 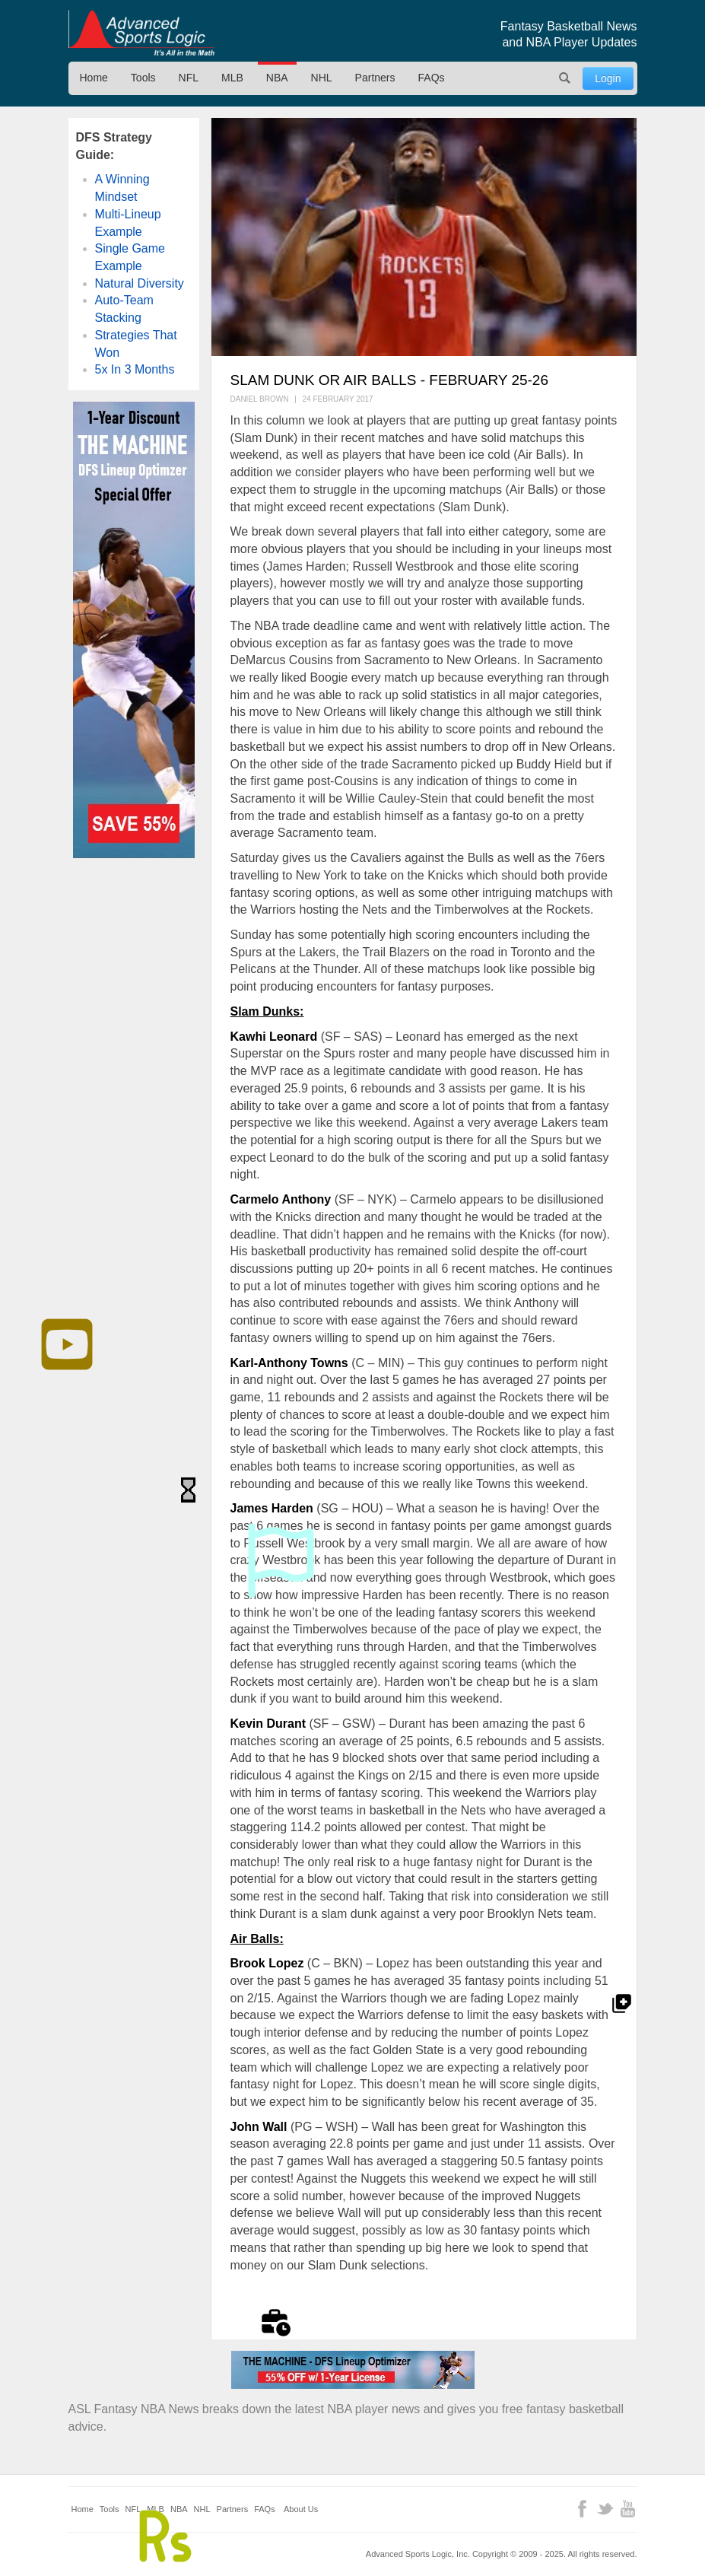 I want to click on open YouTube app, so click(x=67, y=1344).